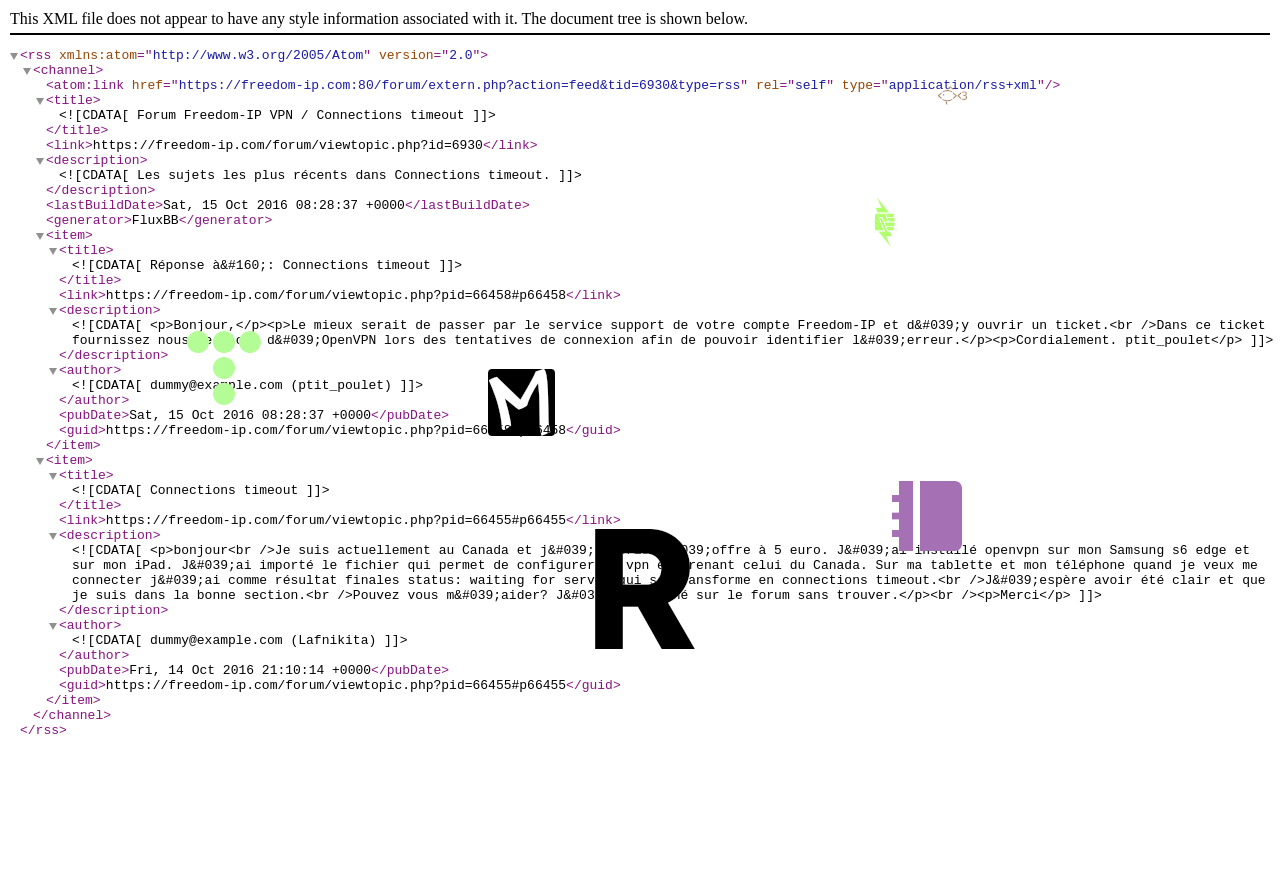 This screenshot has height=876, width=1280. Describe the element at coordinates (886, 222) in the screenshot. I see `pantheon website hosting platform logo` at that location.